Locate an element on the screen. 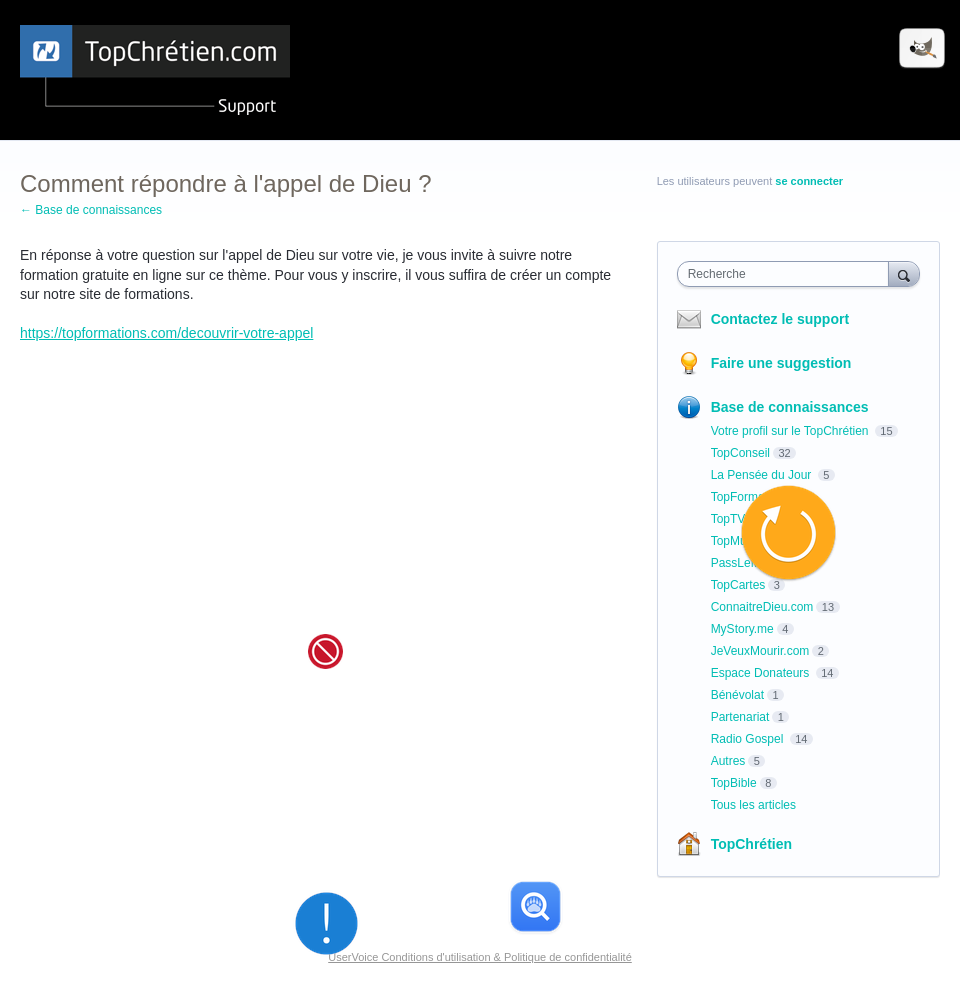  open baloo file search preferences is located at coordinates (535, 907).